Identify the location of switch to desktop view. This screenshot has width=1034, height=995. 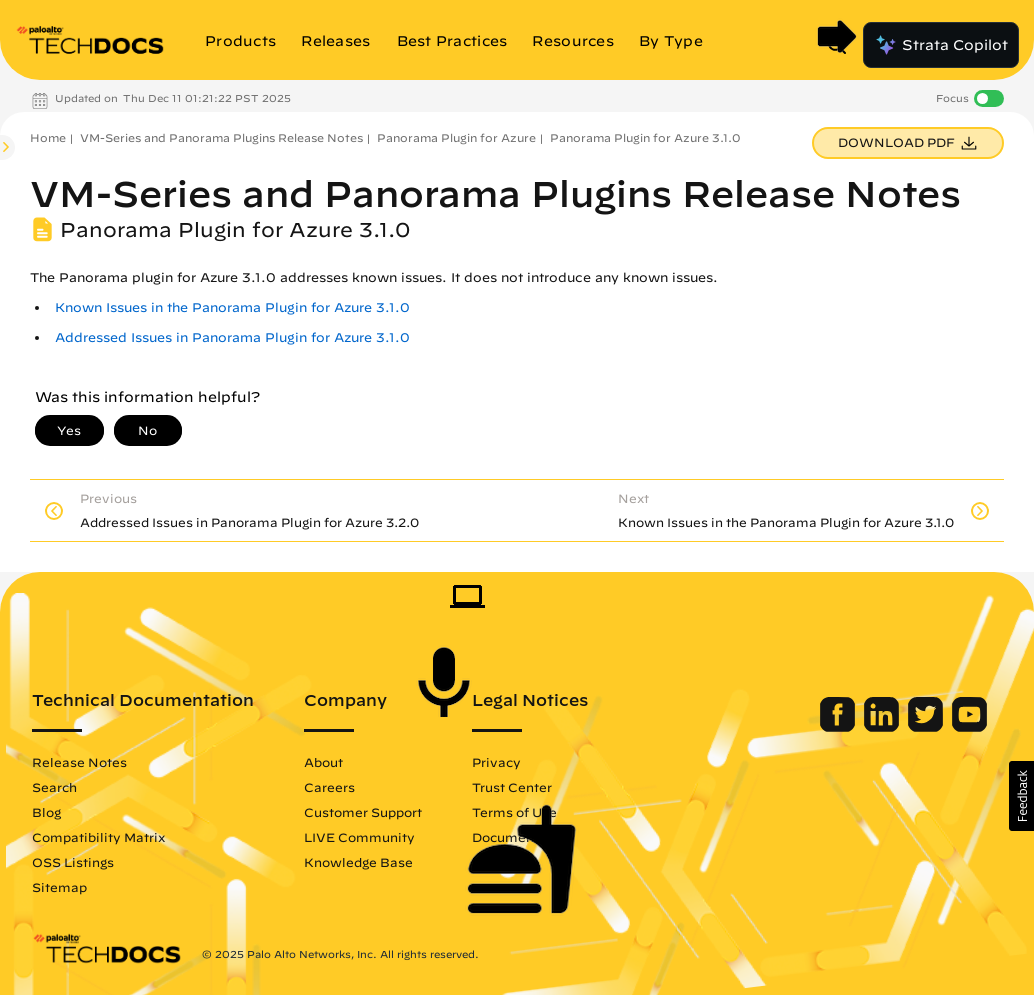
(467, 596).